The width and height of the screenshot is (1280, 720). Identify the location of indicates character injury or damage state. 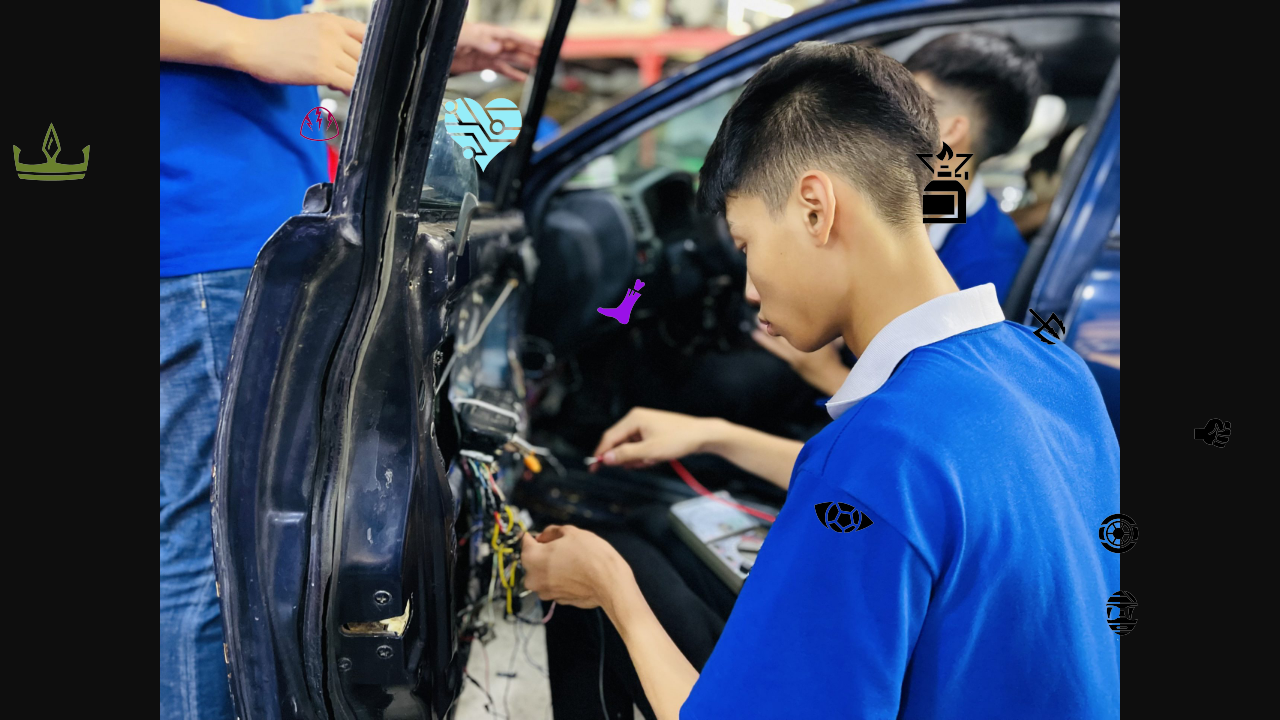
(622, 301).